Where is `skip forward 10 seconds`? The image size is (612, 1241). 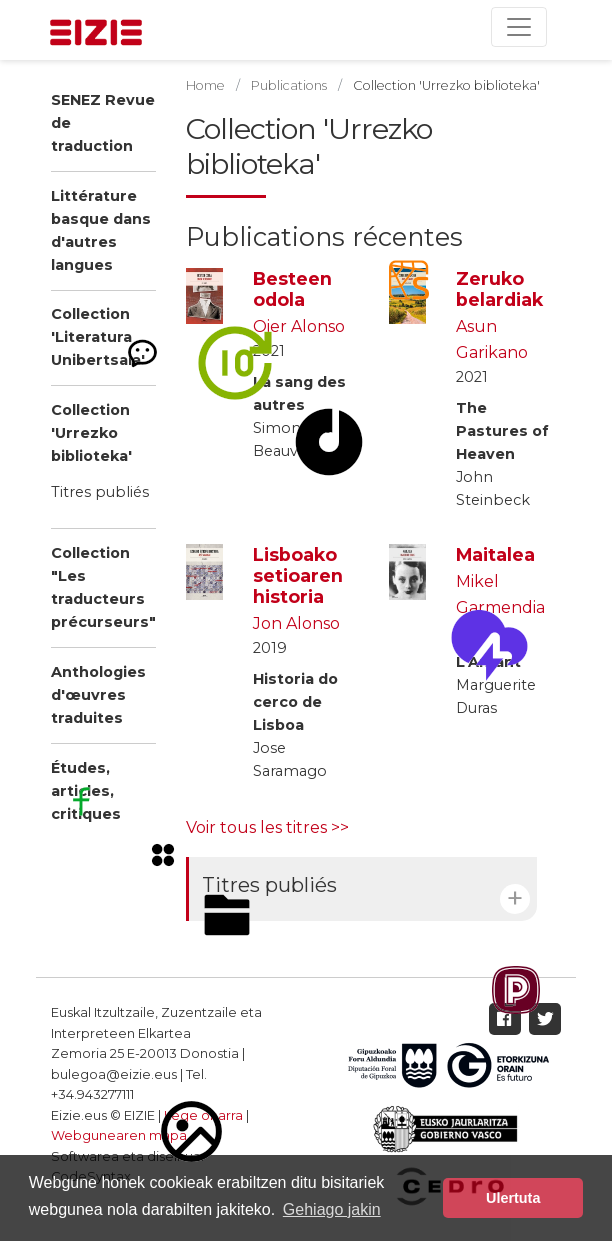
skip forward 10 seconds is located at coordinates (235, 363).